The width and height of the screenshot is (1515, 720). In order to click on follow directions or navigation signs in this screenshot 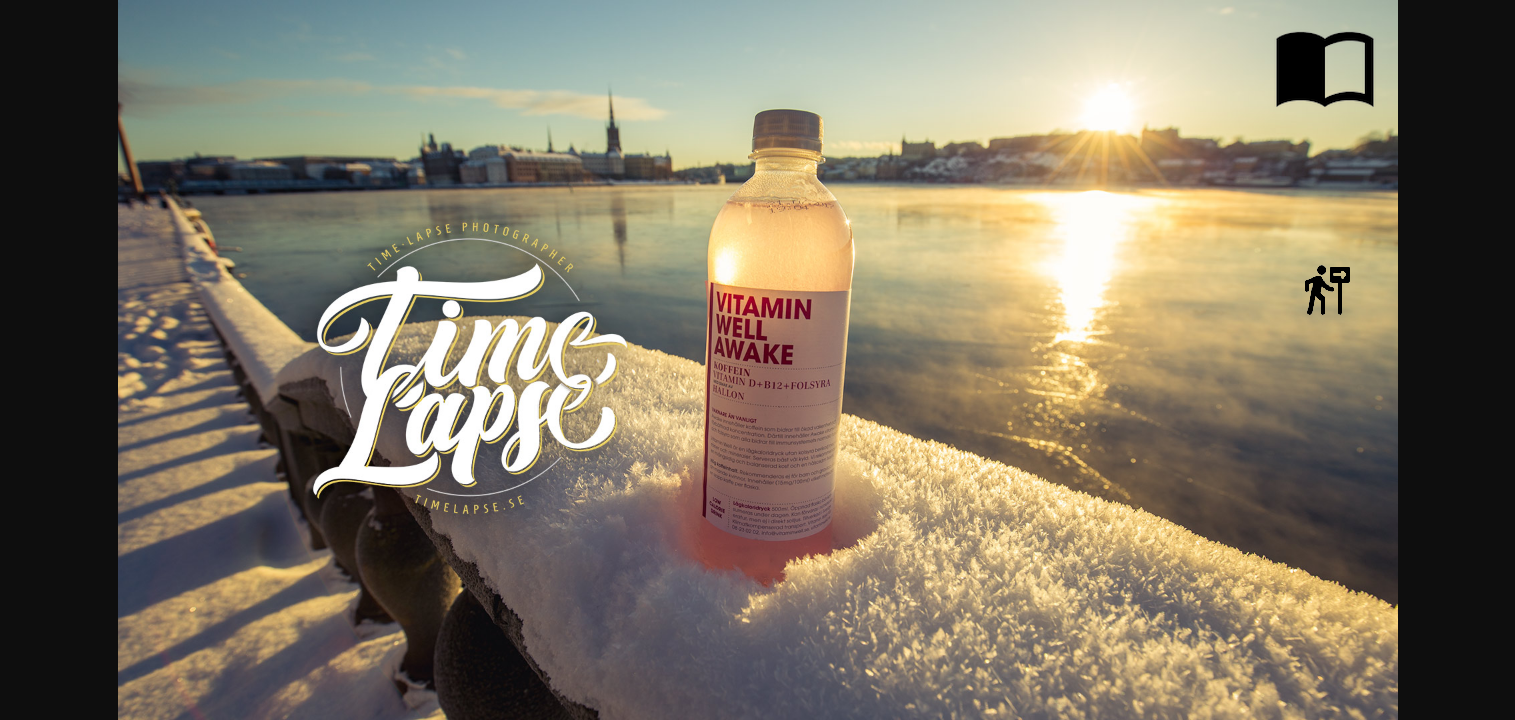, I will do `click(1327, 289)`.